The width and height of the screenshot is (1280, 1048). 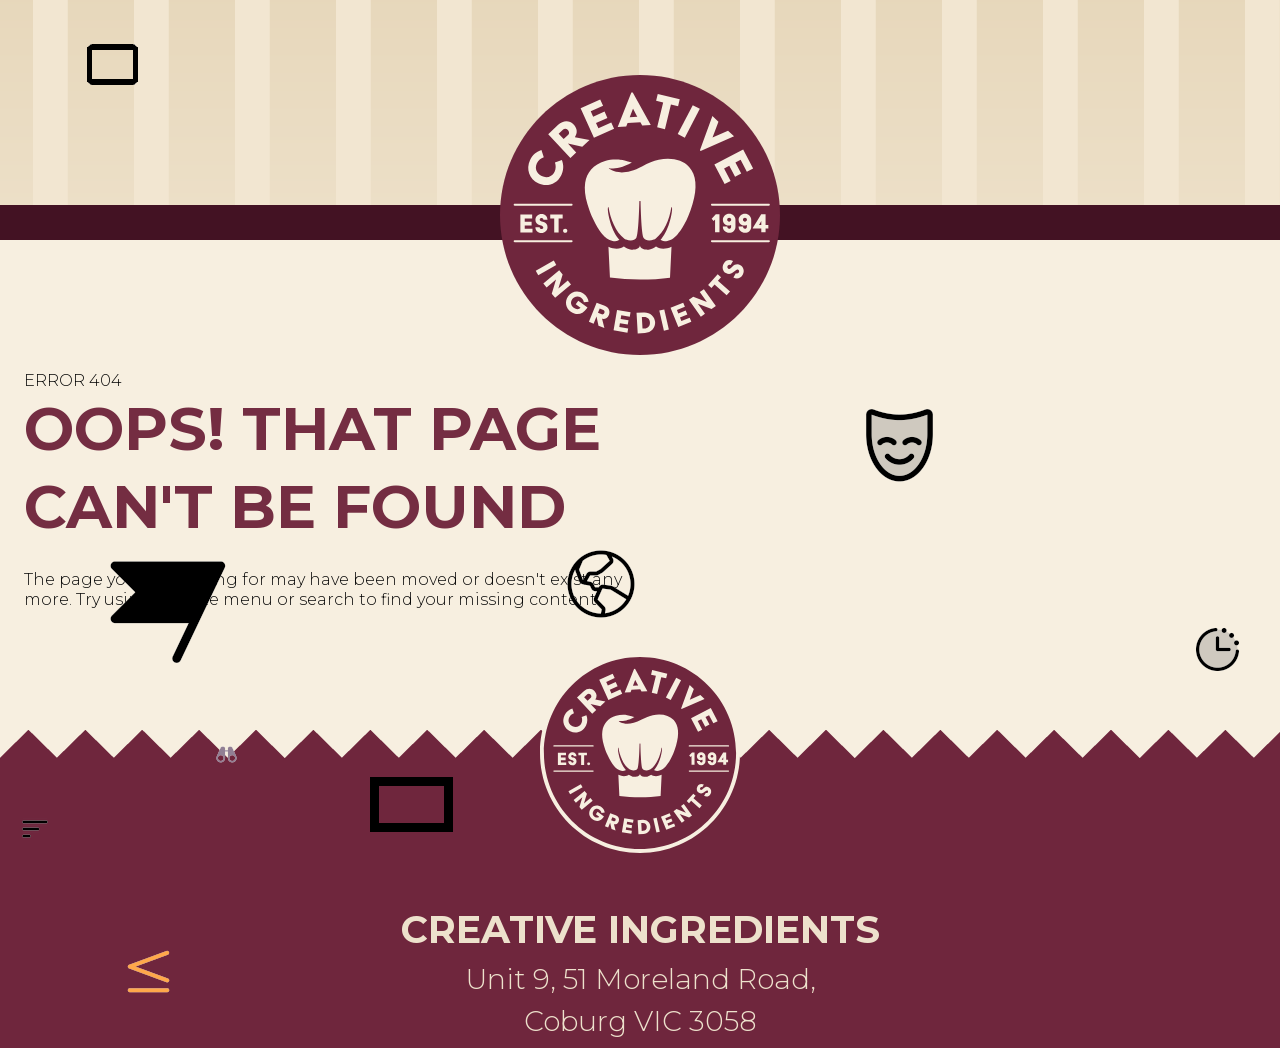 What do you see at coordinates (149, 972) in the screenshot?
I see `less than or equal to mathematical operator` at bounding box center [149, 972].